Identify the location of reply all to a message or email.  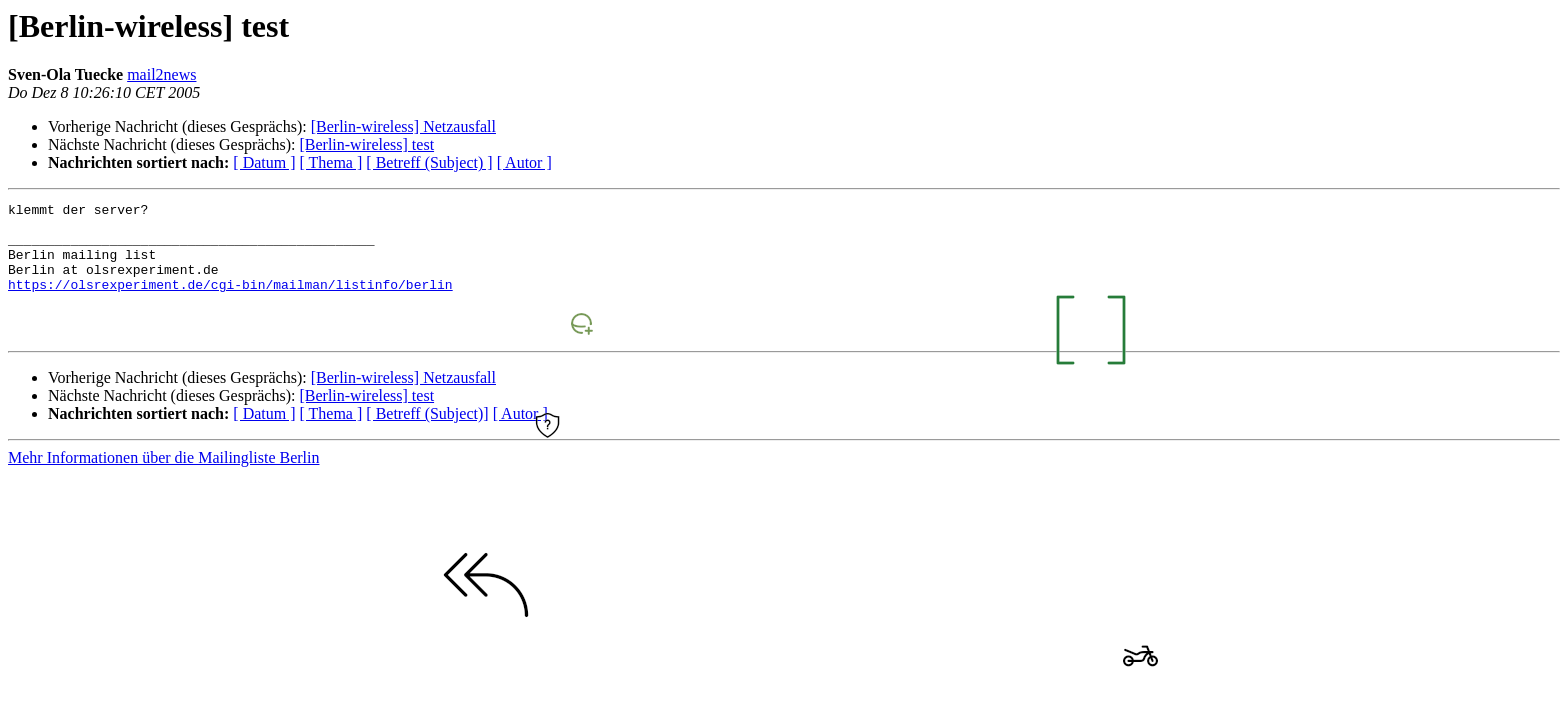
(486, 585).